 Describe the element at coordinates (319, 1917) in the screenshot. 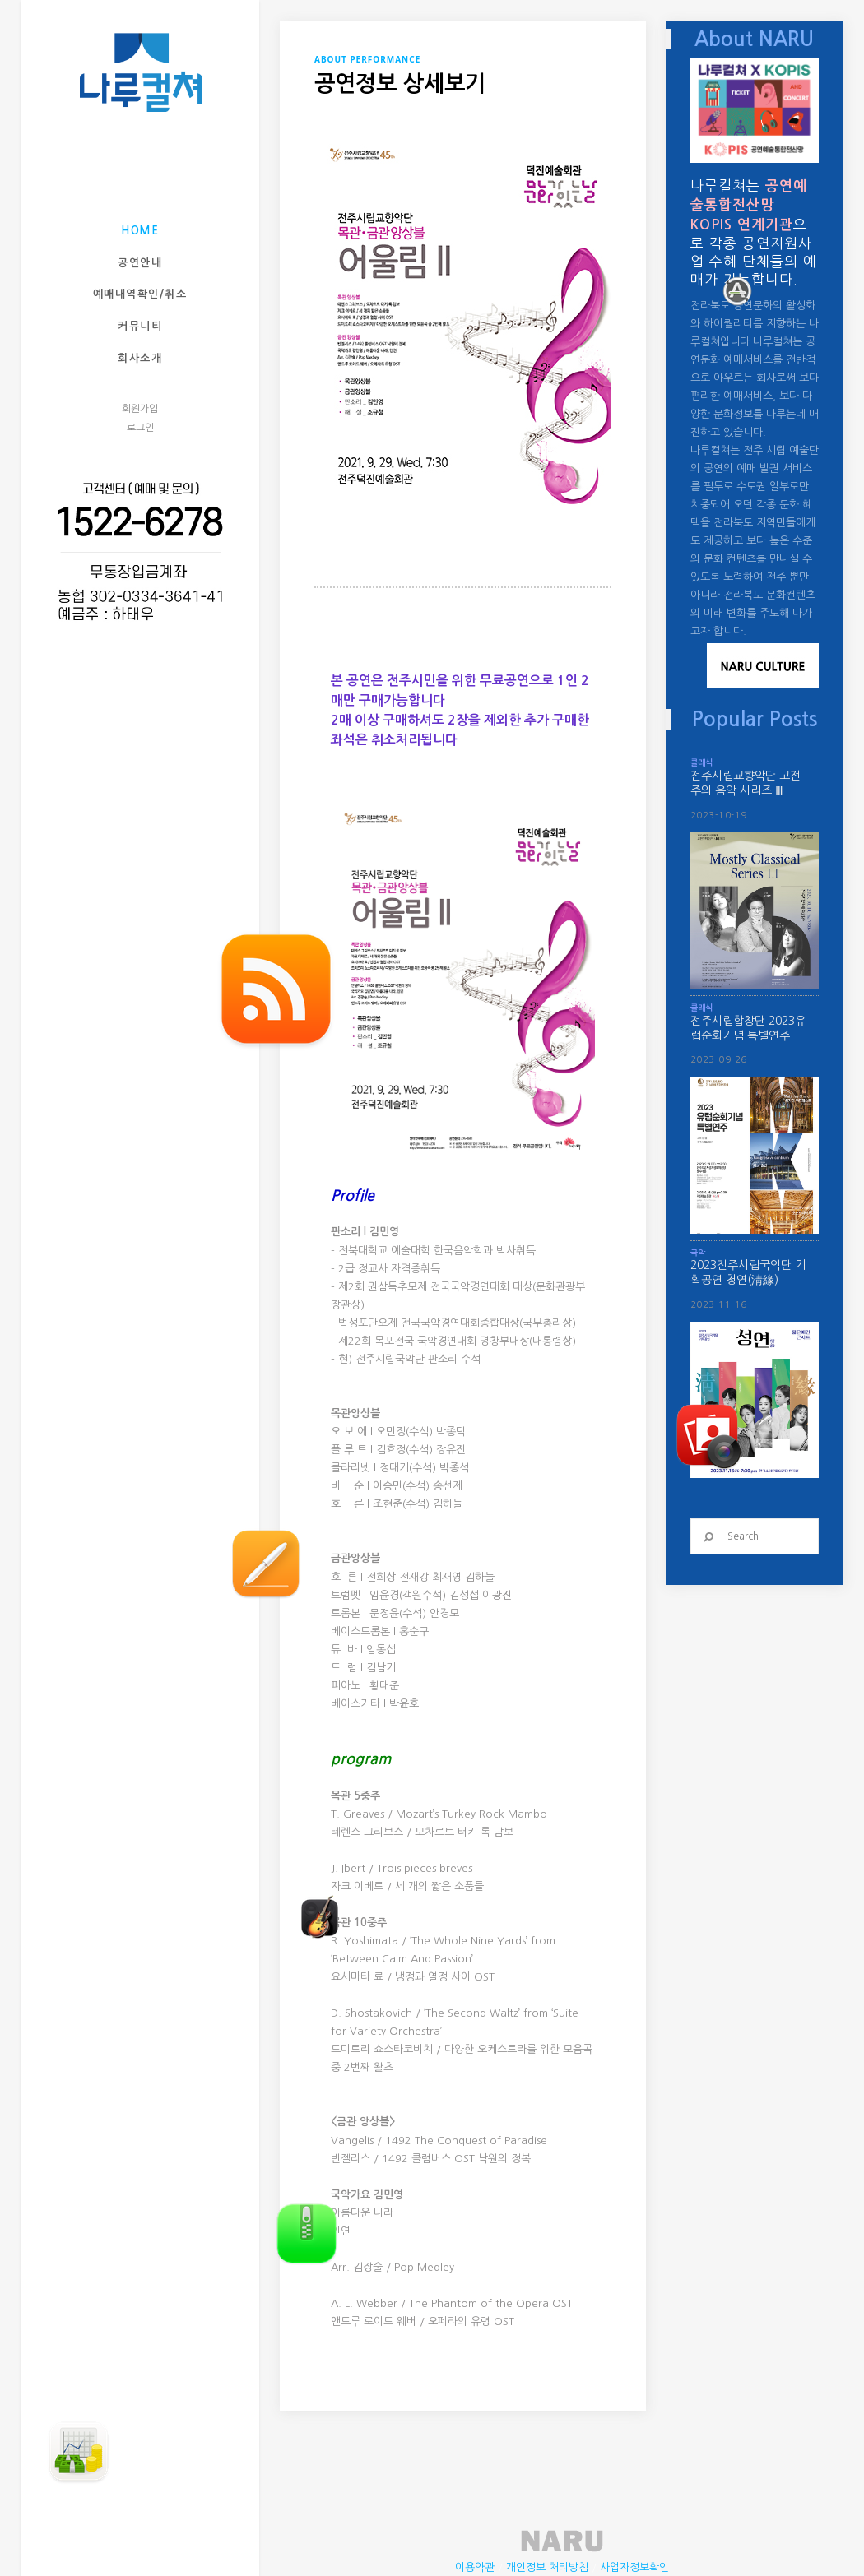

I see `open GarageBand to create or edit music` at that location.